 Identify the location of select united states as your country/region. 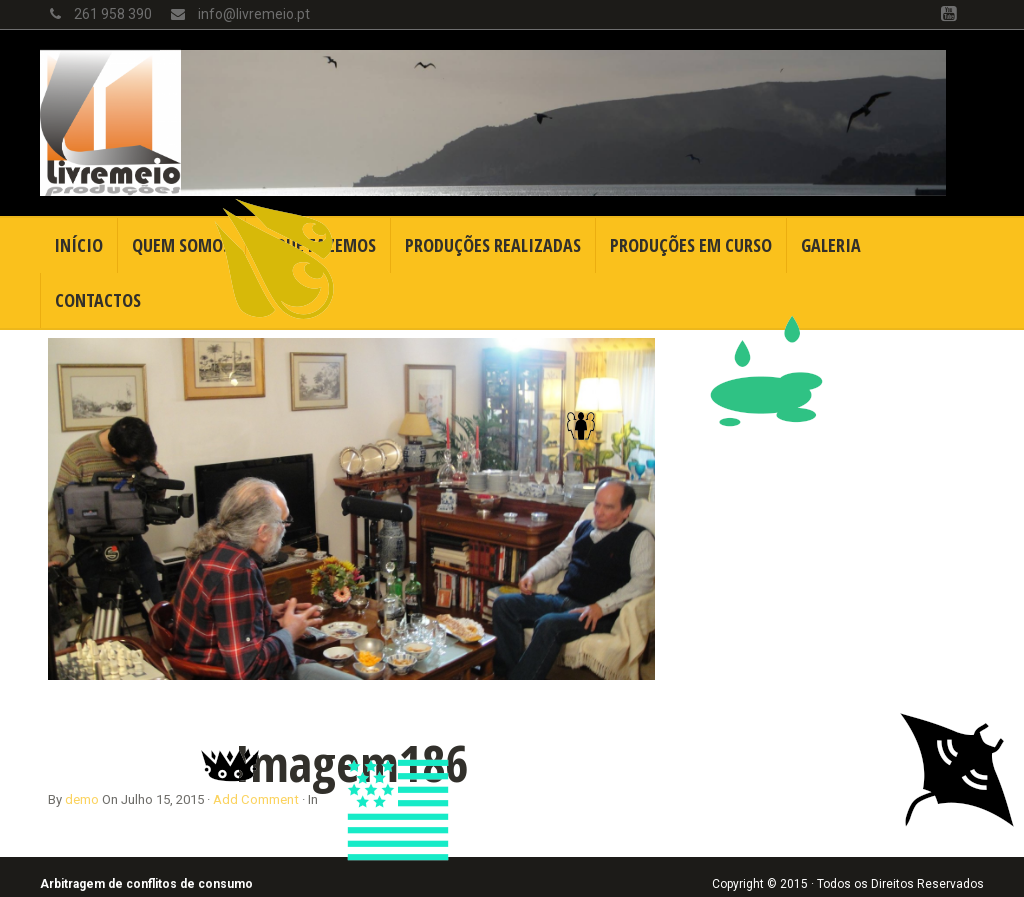
(398, 810).